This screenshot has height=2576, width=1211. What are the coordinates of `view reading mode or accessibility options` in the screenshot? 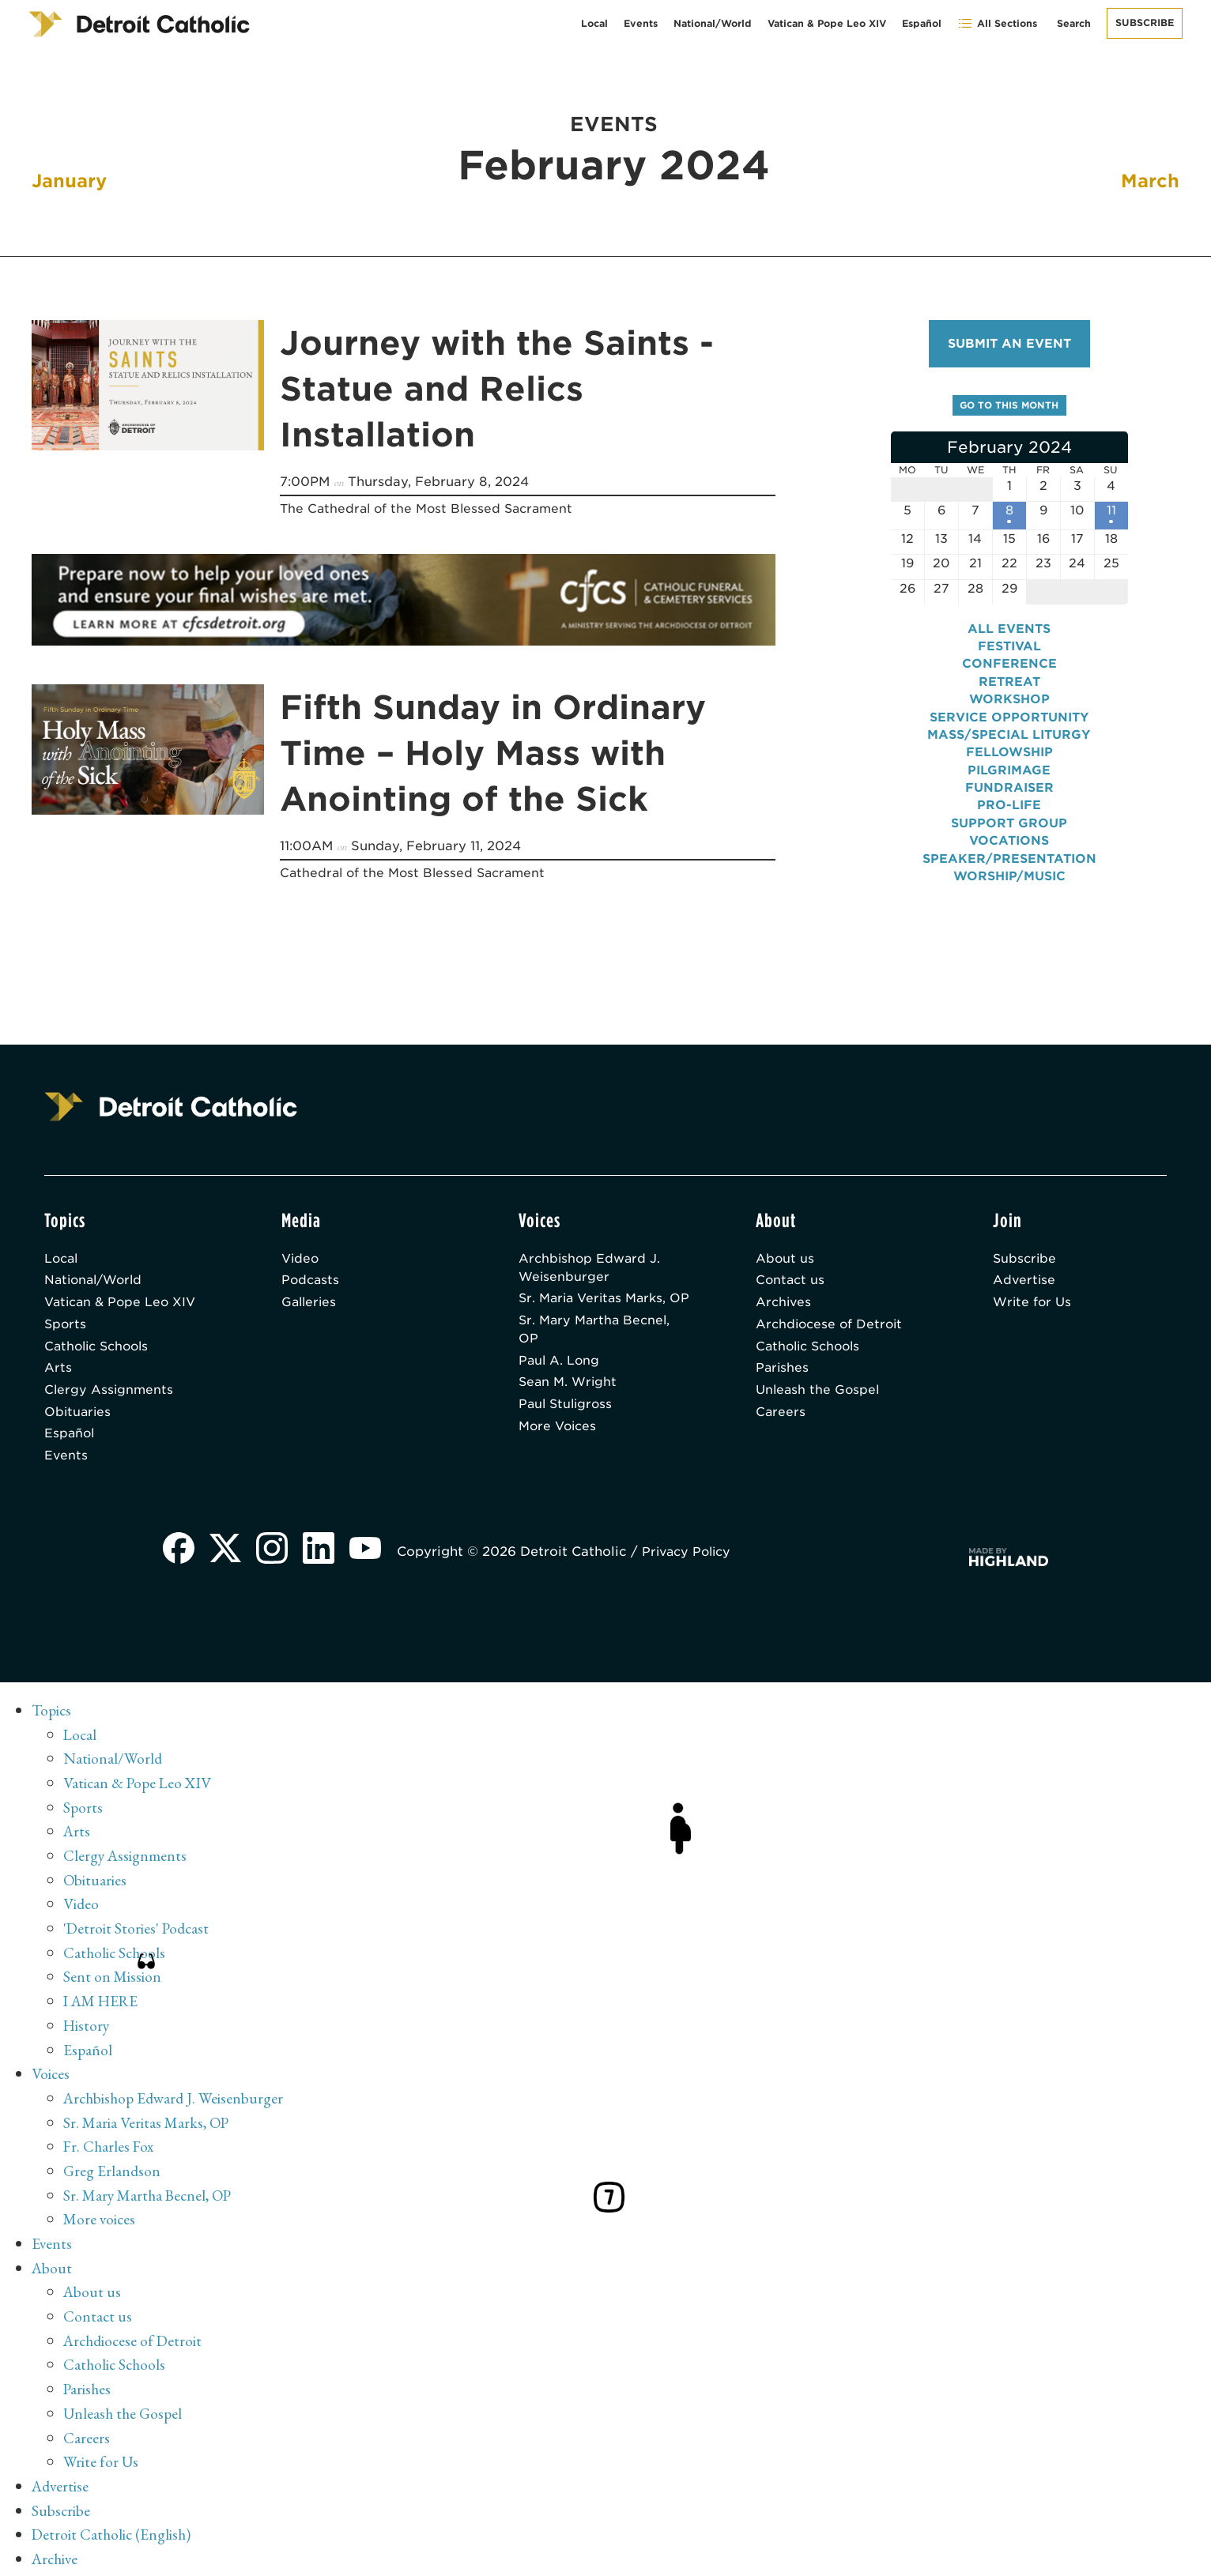 It's located at (146, 1961).